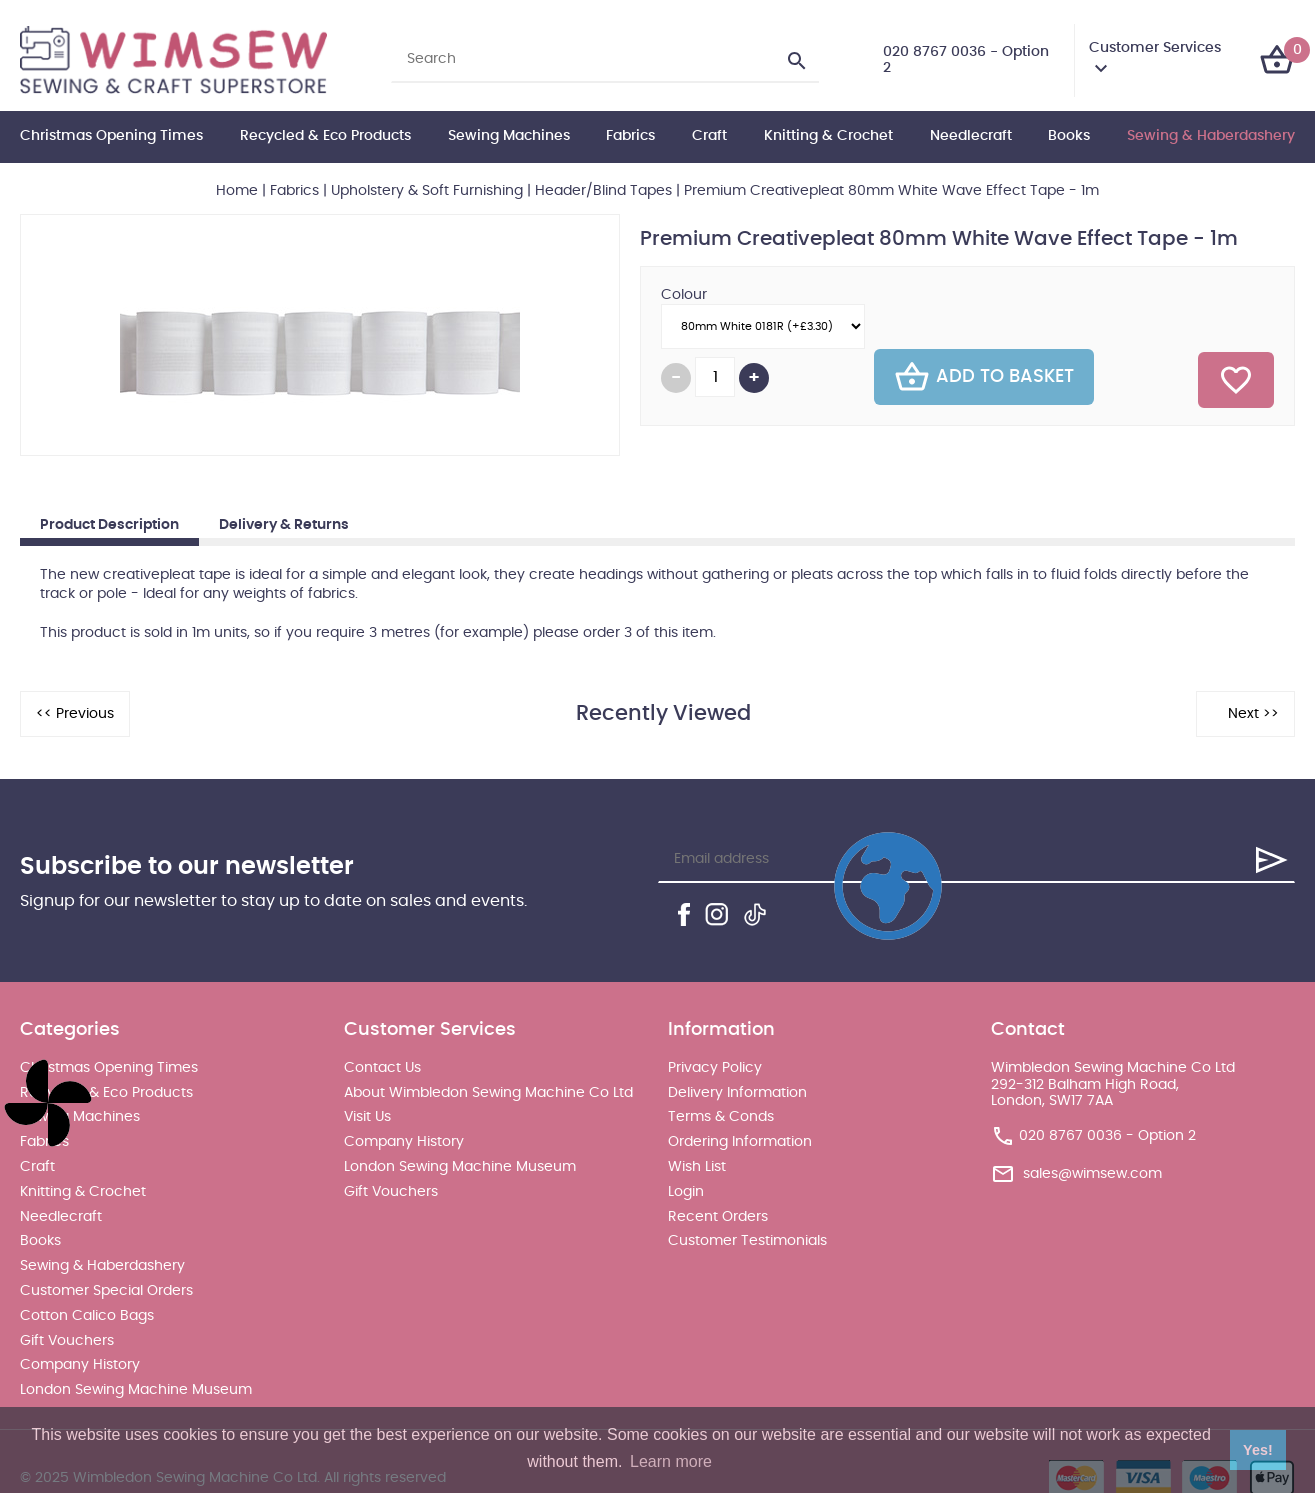  I want to click on access toys or games category, so click(48, 1103).